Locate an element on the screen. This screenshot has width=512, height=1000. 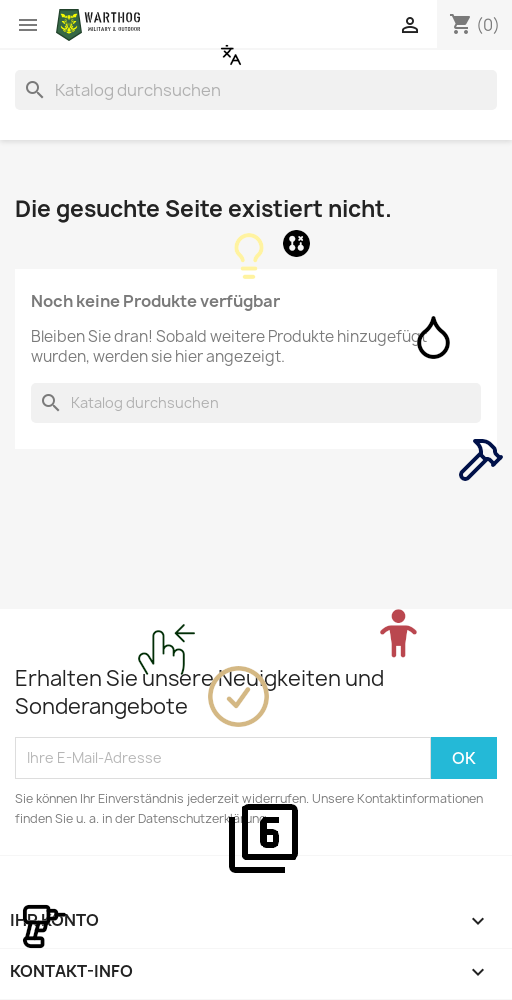
indicates a closed pull request in your activity feed is located at coordinates (296, 243).